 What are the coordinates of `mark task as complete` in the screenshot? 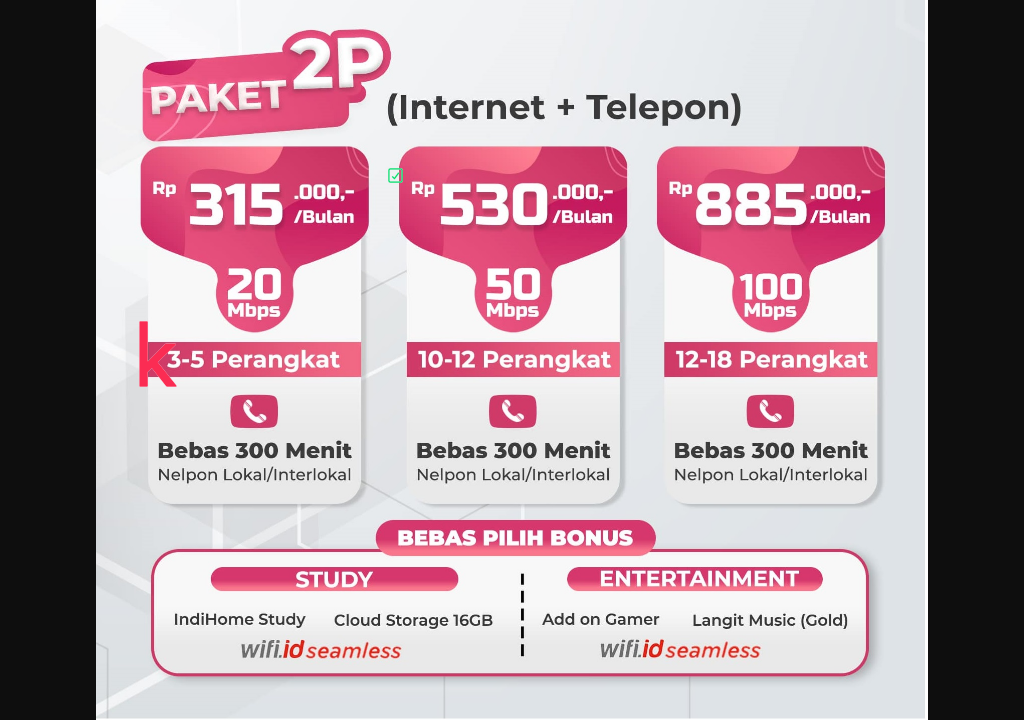 It's located at (395, 175).